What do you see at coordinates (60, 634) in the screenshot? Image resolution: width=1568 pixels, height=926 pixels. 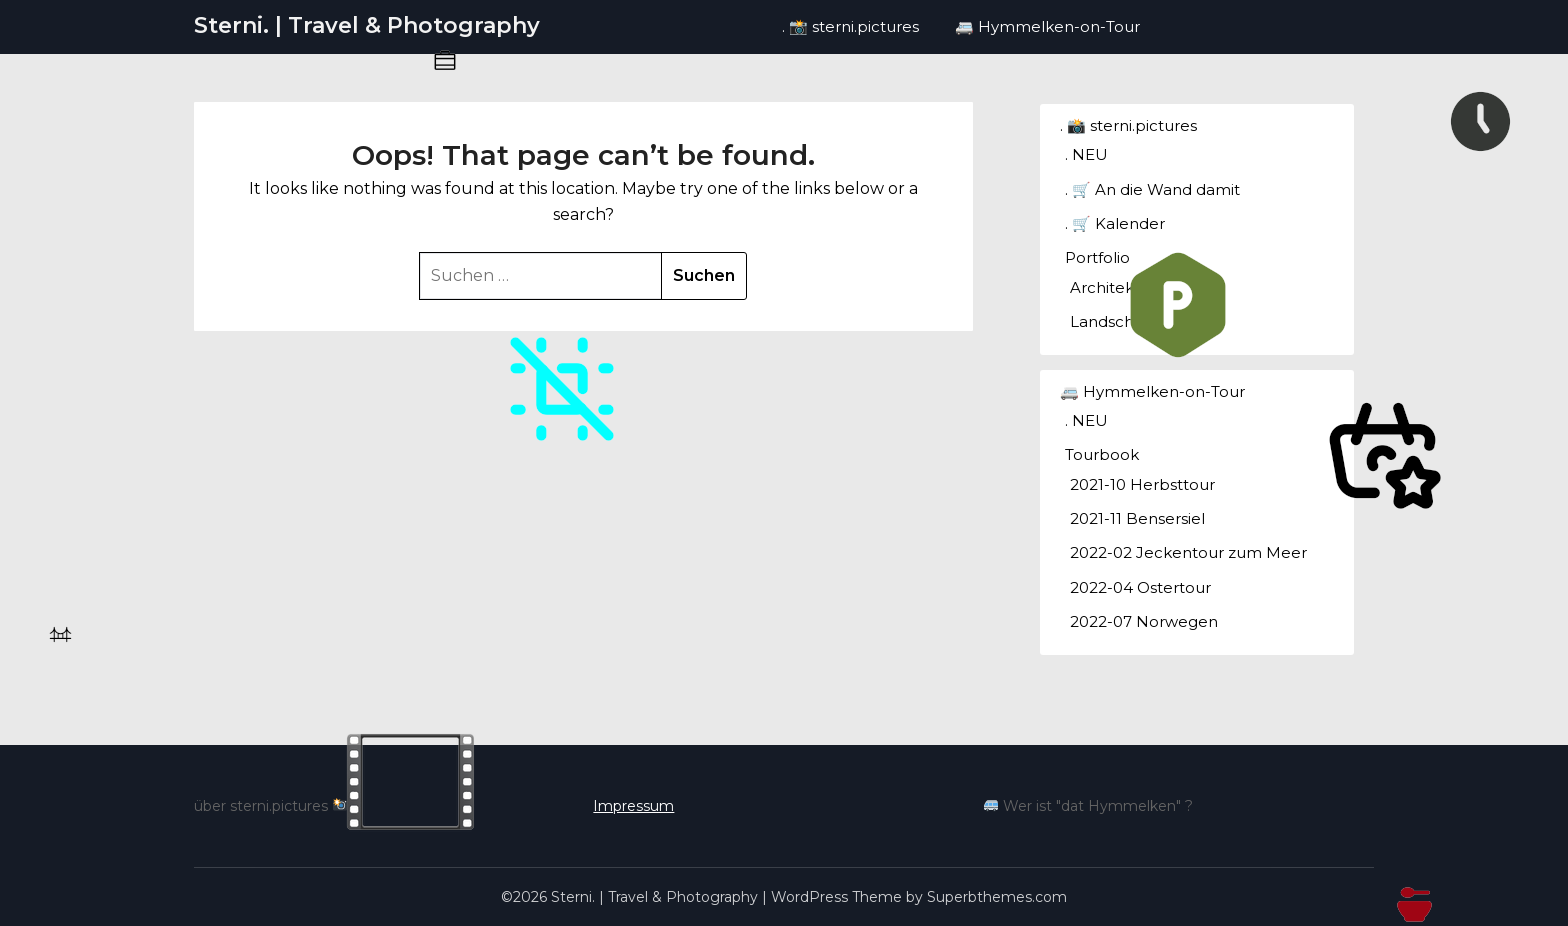 I see `view bridge or crossing information` at bounding box center [60, 634].